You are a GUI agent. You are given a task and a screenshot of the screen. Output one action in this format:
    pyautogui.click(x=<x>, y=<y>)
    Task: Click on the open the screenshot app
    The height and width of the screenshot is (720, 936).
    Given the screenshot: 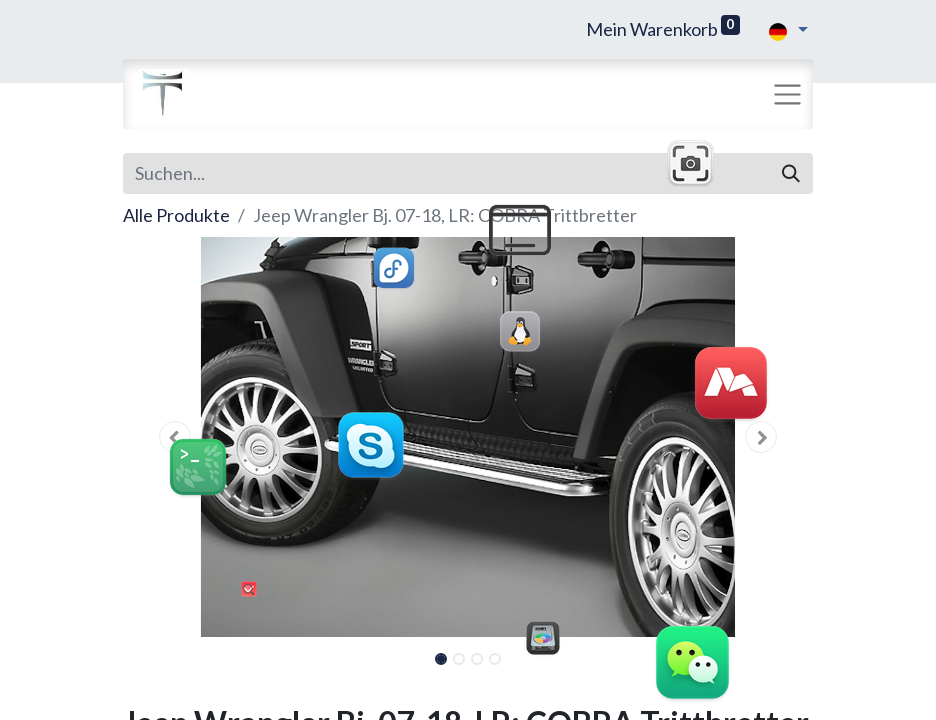 What is the action you would take?
    pyautogui.click(x=690, y=163)
    